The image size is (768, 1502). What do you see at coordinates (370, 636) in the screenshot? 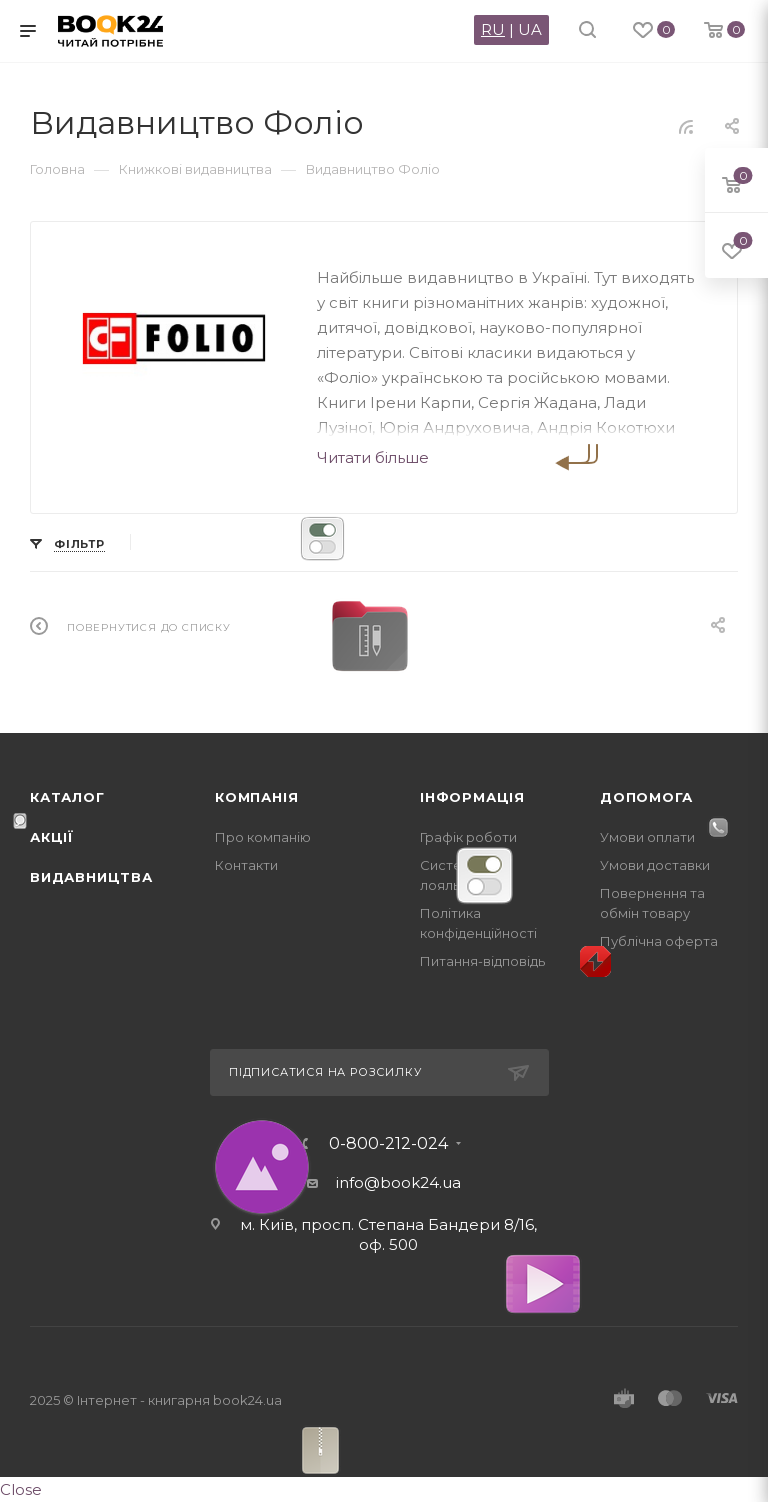
I see `open templates folder` at bounding box center [370, 636].